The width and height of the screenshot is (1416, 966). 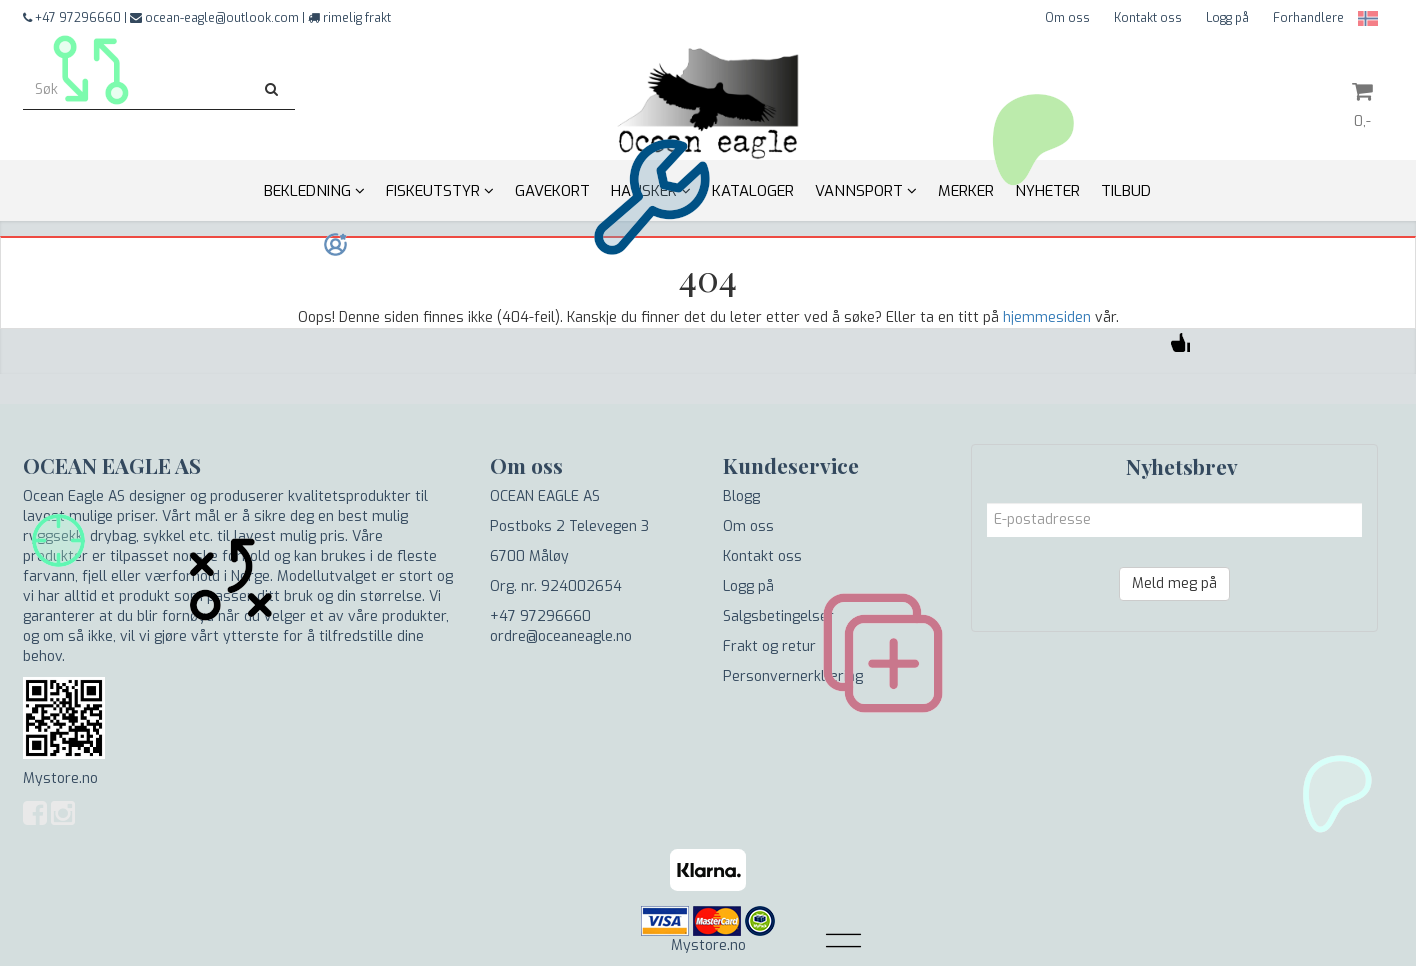 I want to click on view code changes between versions, so click(x=91, y=70).